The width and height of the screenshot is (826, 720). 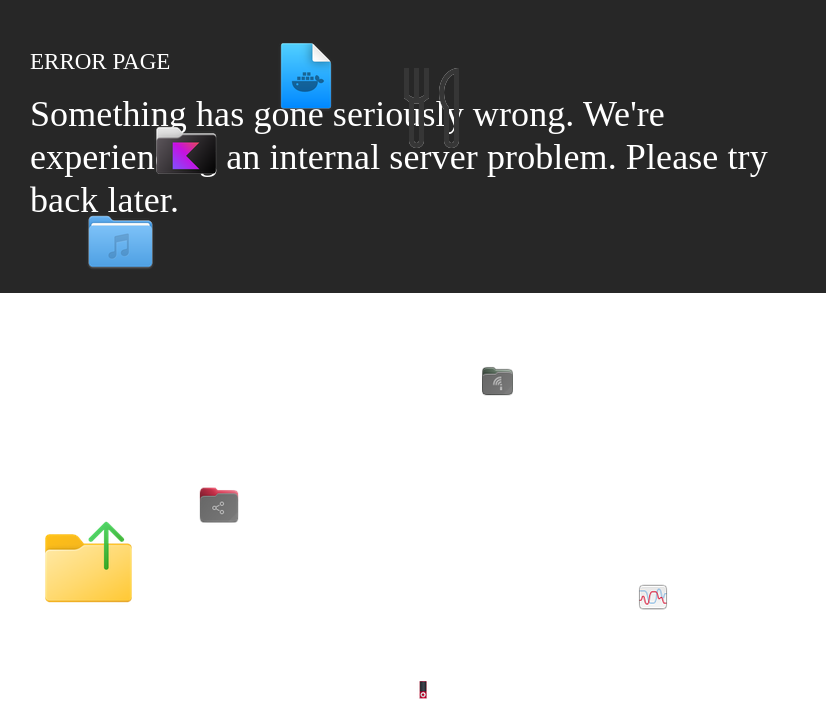 I want to click on access ipod device settings, so click(x=423, y=690).